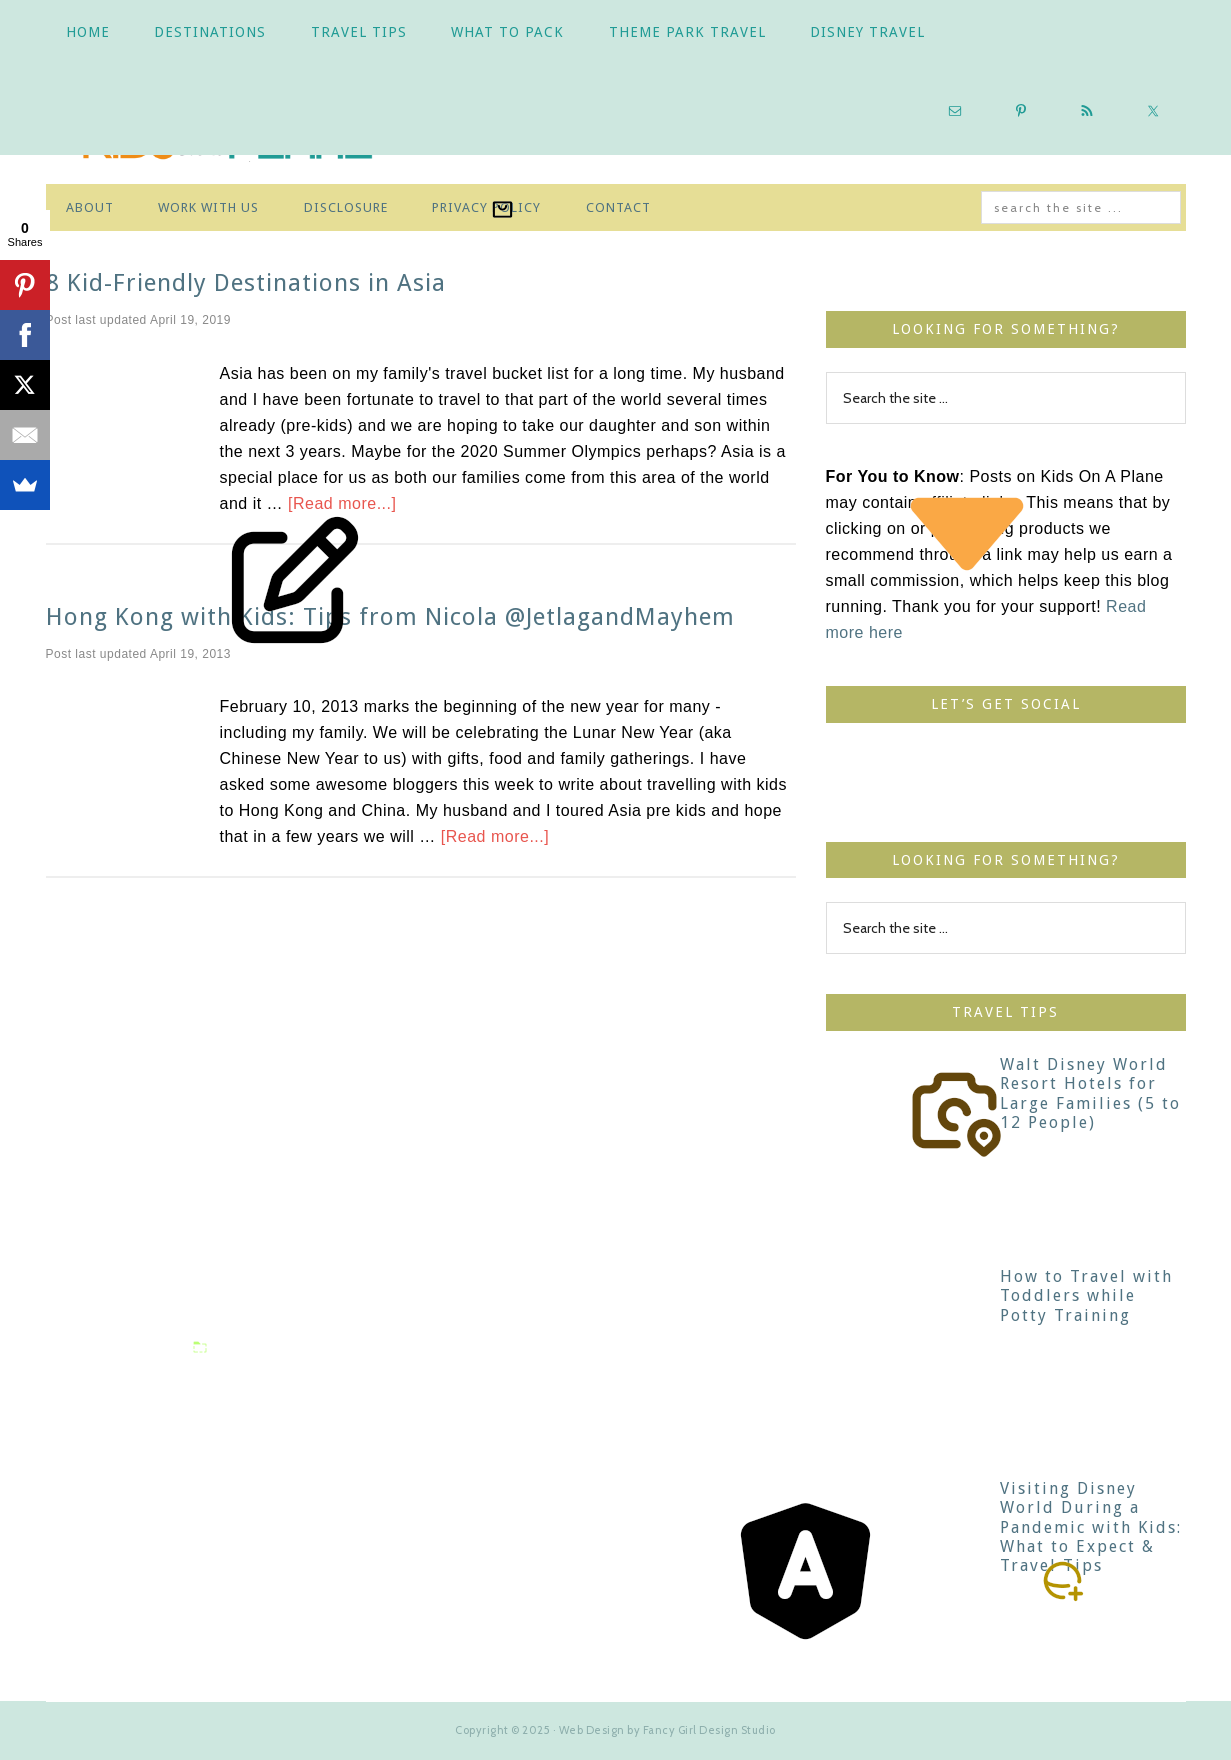 The width and height of the screenshot is (1231, 1760). I want to click on create a new folder, so click(200, 1347).